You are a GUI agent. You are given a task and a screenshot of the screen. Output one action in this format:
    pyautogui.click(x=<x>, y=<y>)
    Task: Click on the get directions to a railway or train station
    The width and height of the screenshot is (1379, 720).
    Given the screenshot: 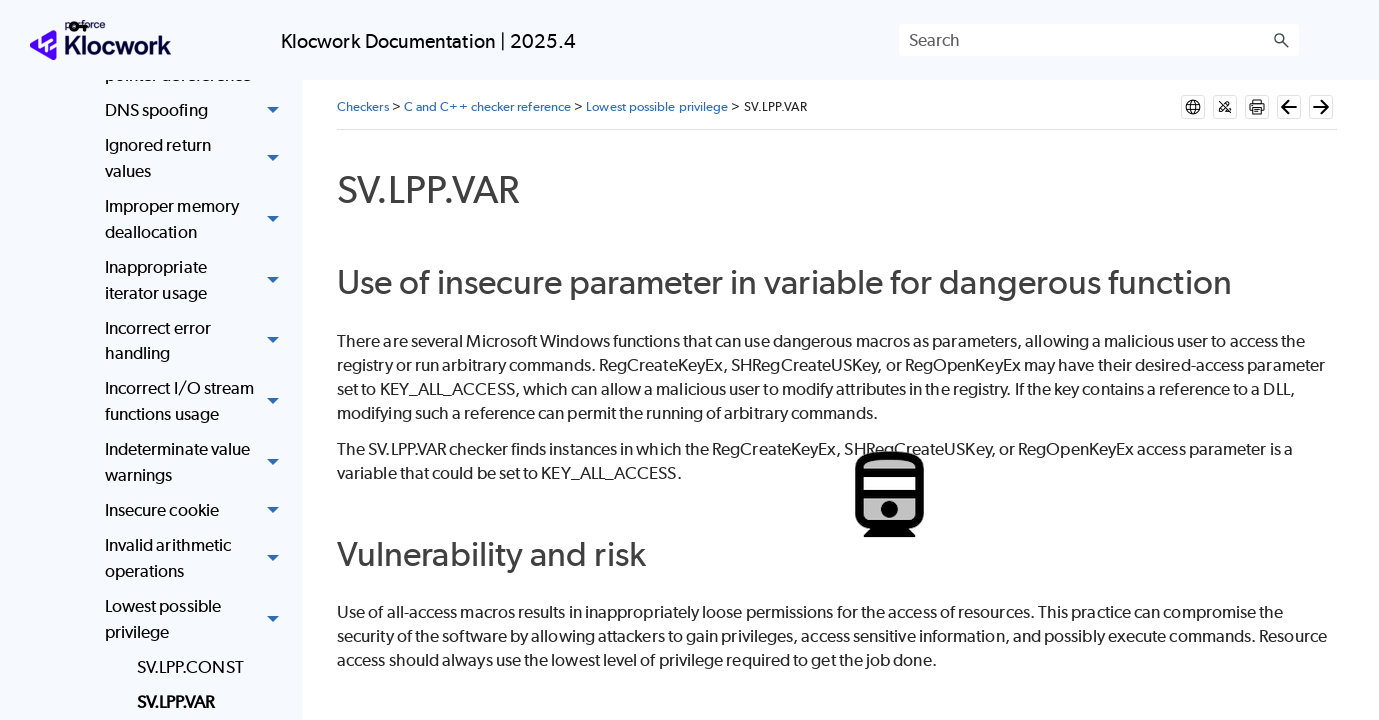 What is the action you would take?
    pyautogui.click(x=889, y=498)
    